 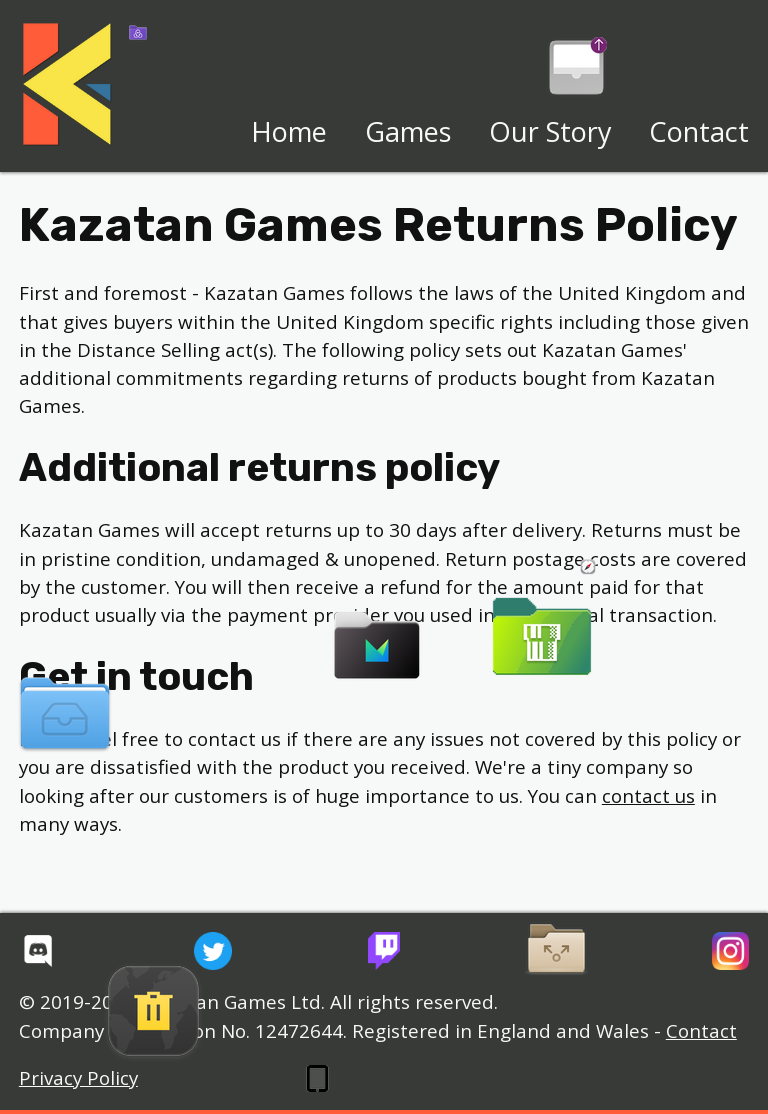 What do you see at coordinates (588, 567) in the screenshot?
I see `open navigation or direction preferences` at bounding box center [588, 567].